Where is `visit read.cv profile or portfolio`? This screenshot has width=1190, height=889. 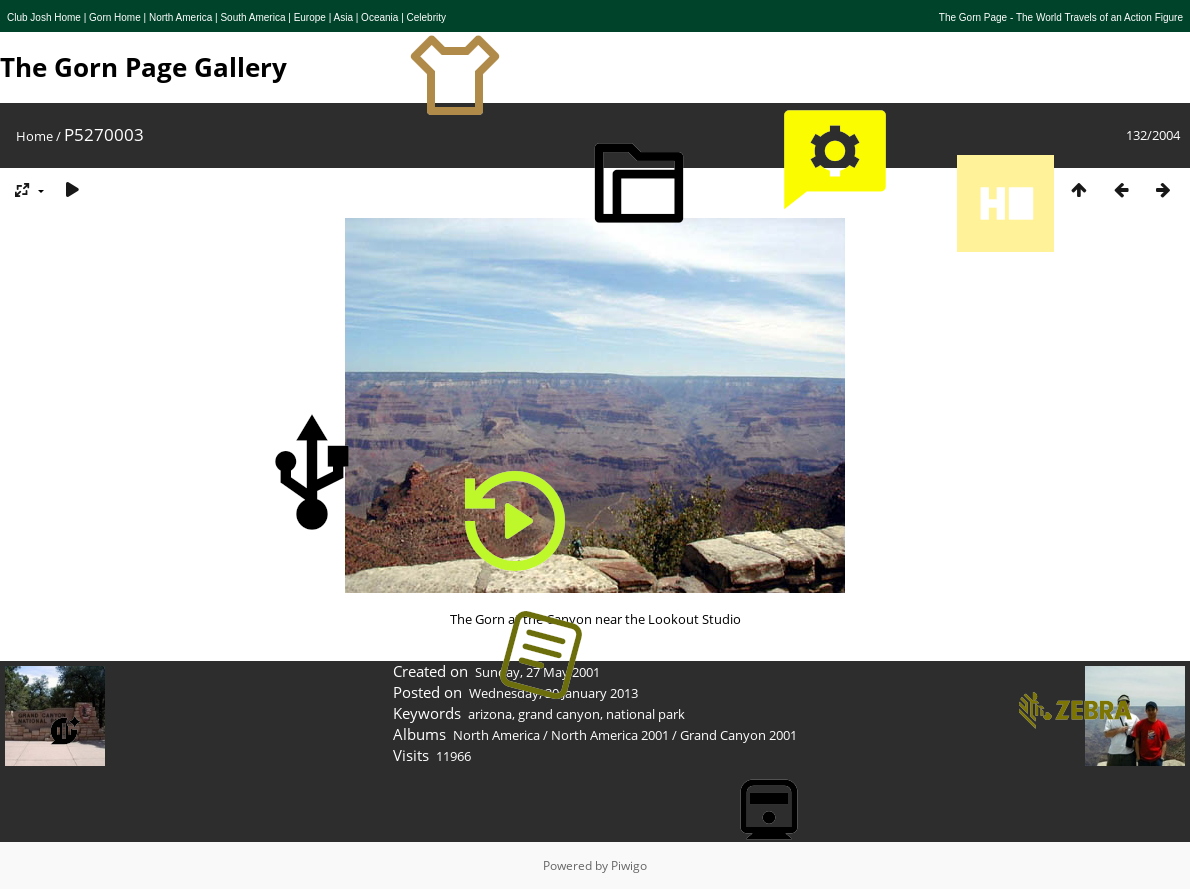 visit read.cv profile or portfolio is located at coordinates (541, 655).